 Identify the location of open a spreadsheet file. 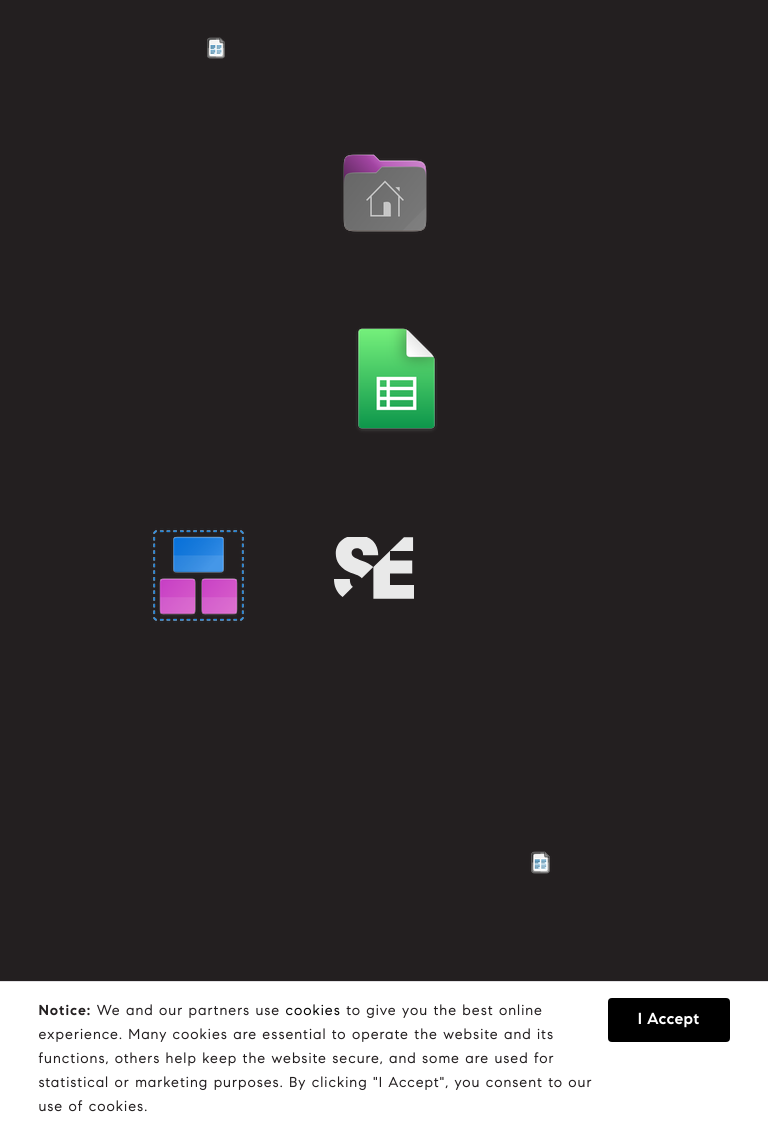
(396, 380).